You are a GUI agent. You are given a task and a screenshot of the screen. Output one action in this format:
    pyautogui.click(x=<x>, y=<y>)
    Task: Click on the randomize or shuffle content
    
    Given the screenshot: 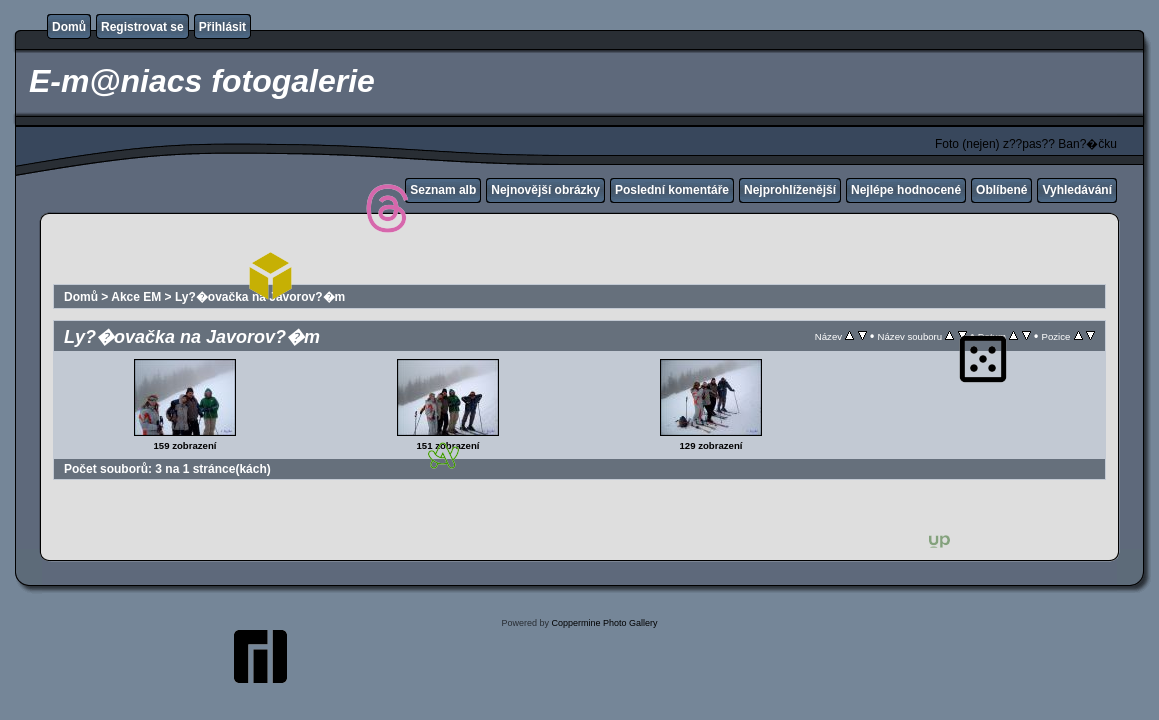 What is the action you would take?
    pyautogui.click(x=983, y=359)
    